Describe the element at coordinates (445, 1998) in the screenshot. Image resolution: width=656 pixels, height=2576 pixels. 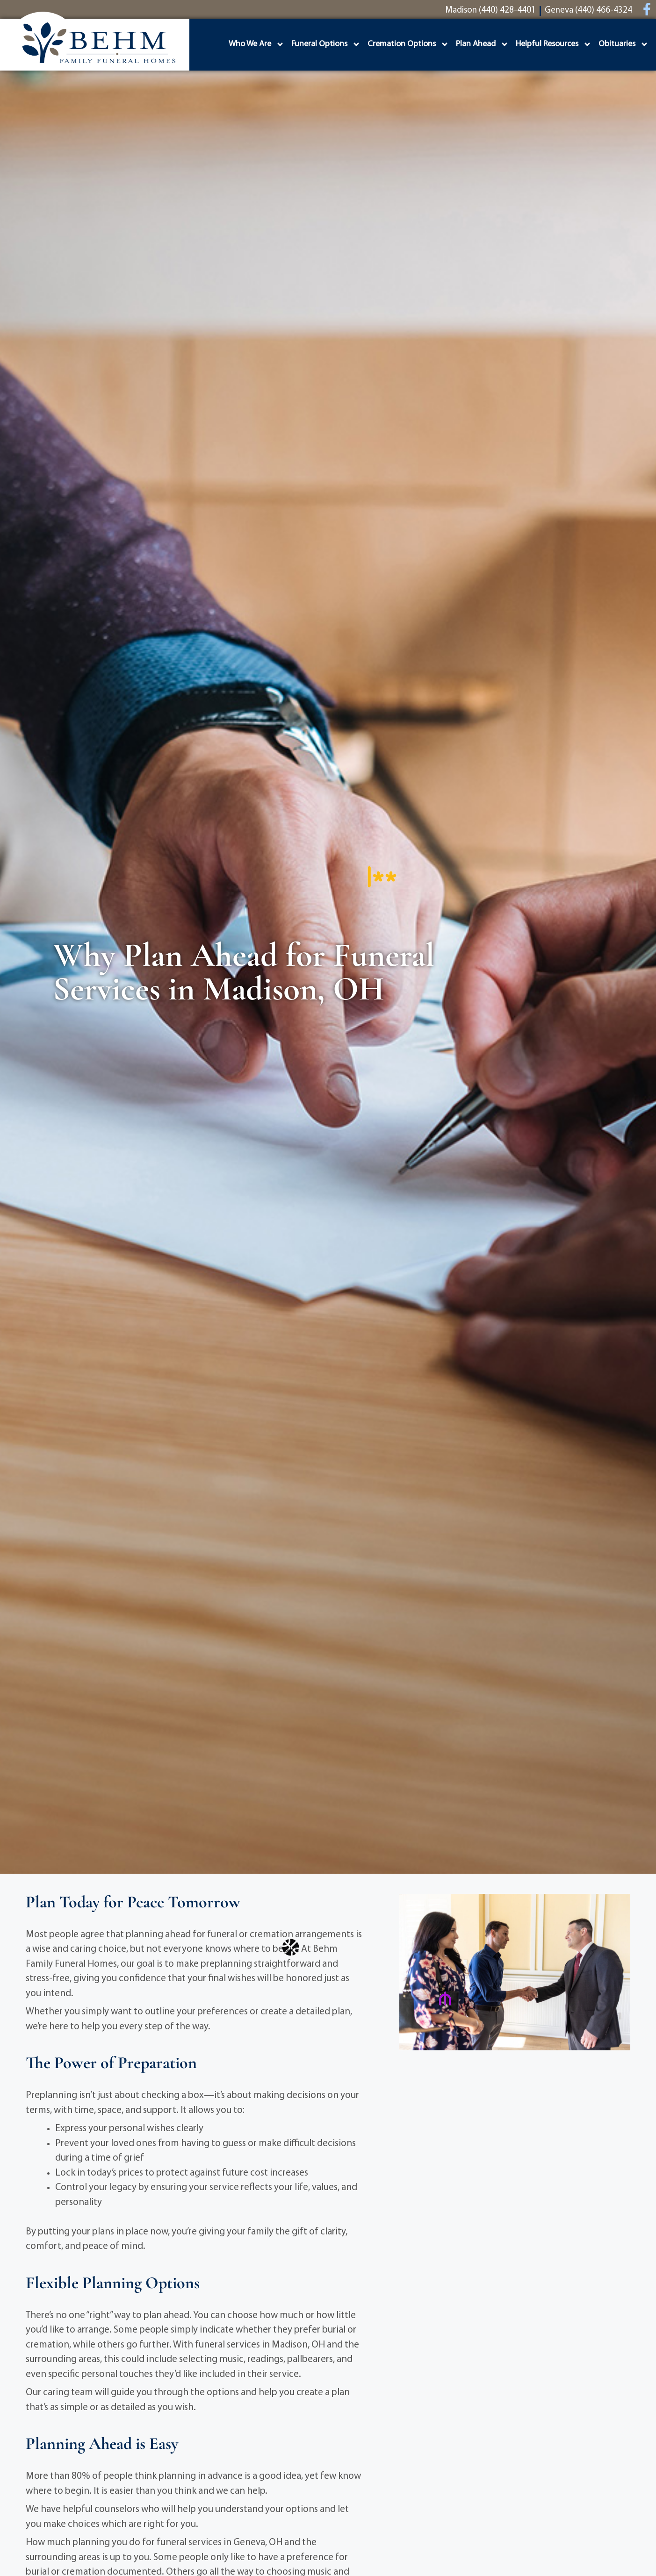
I see `indicates azerbaijani manat currency` at that location.